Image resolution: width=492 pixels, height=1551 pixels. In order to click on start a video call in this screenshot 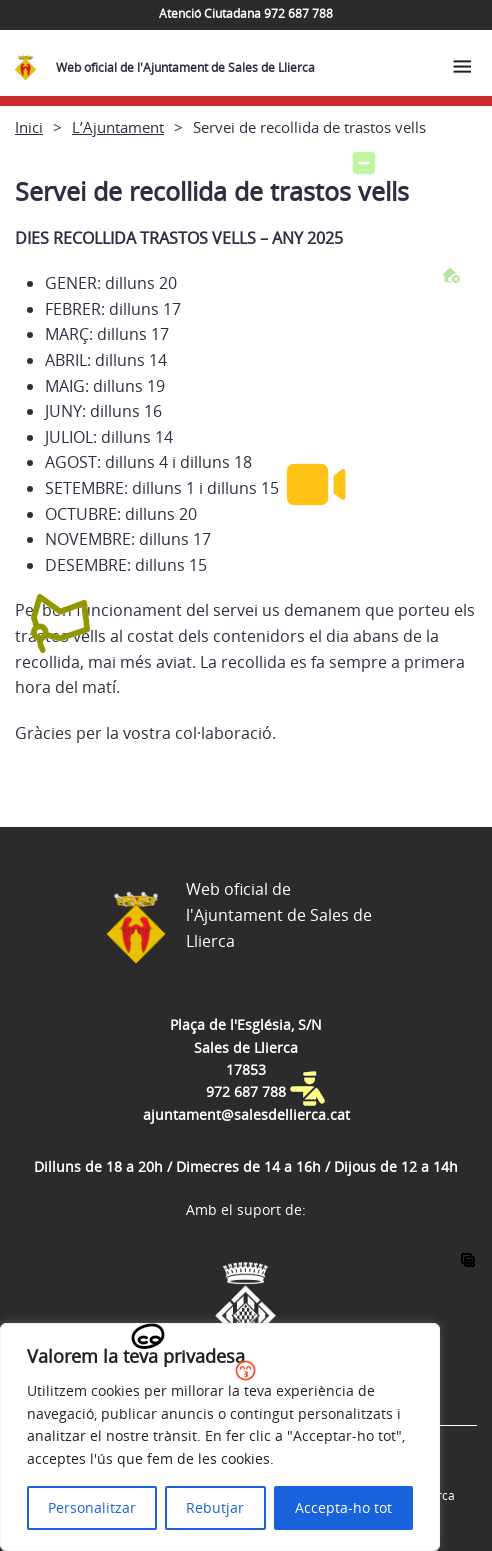, I will do `click(314, 484)`.